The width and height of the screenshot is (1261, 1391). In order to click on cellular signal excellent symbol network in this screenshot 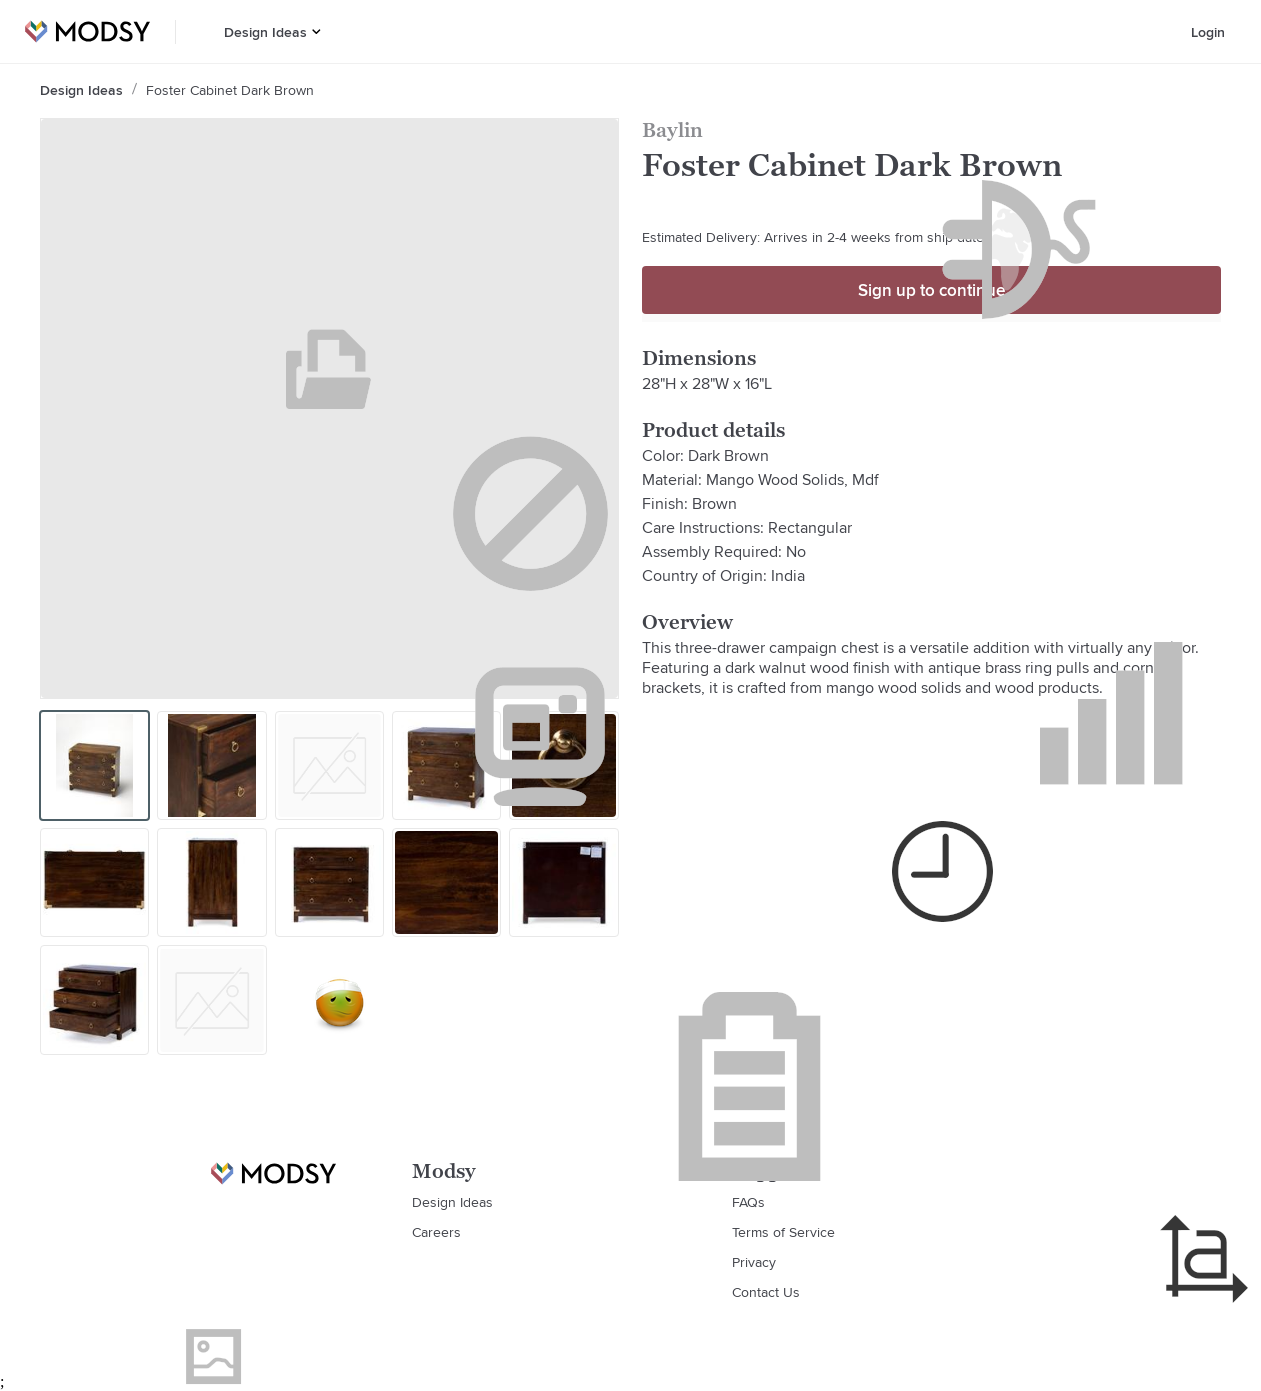, I will do `click(1116, 718)`.